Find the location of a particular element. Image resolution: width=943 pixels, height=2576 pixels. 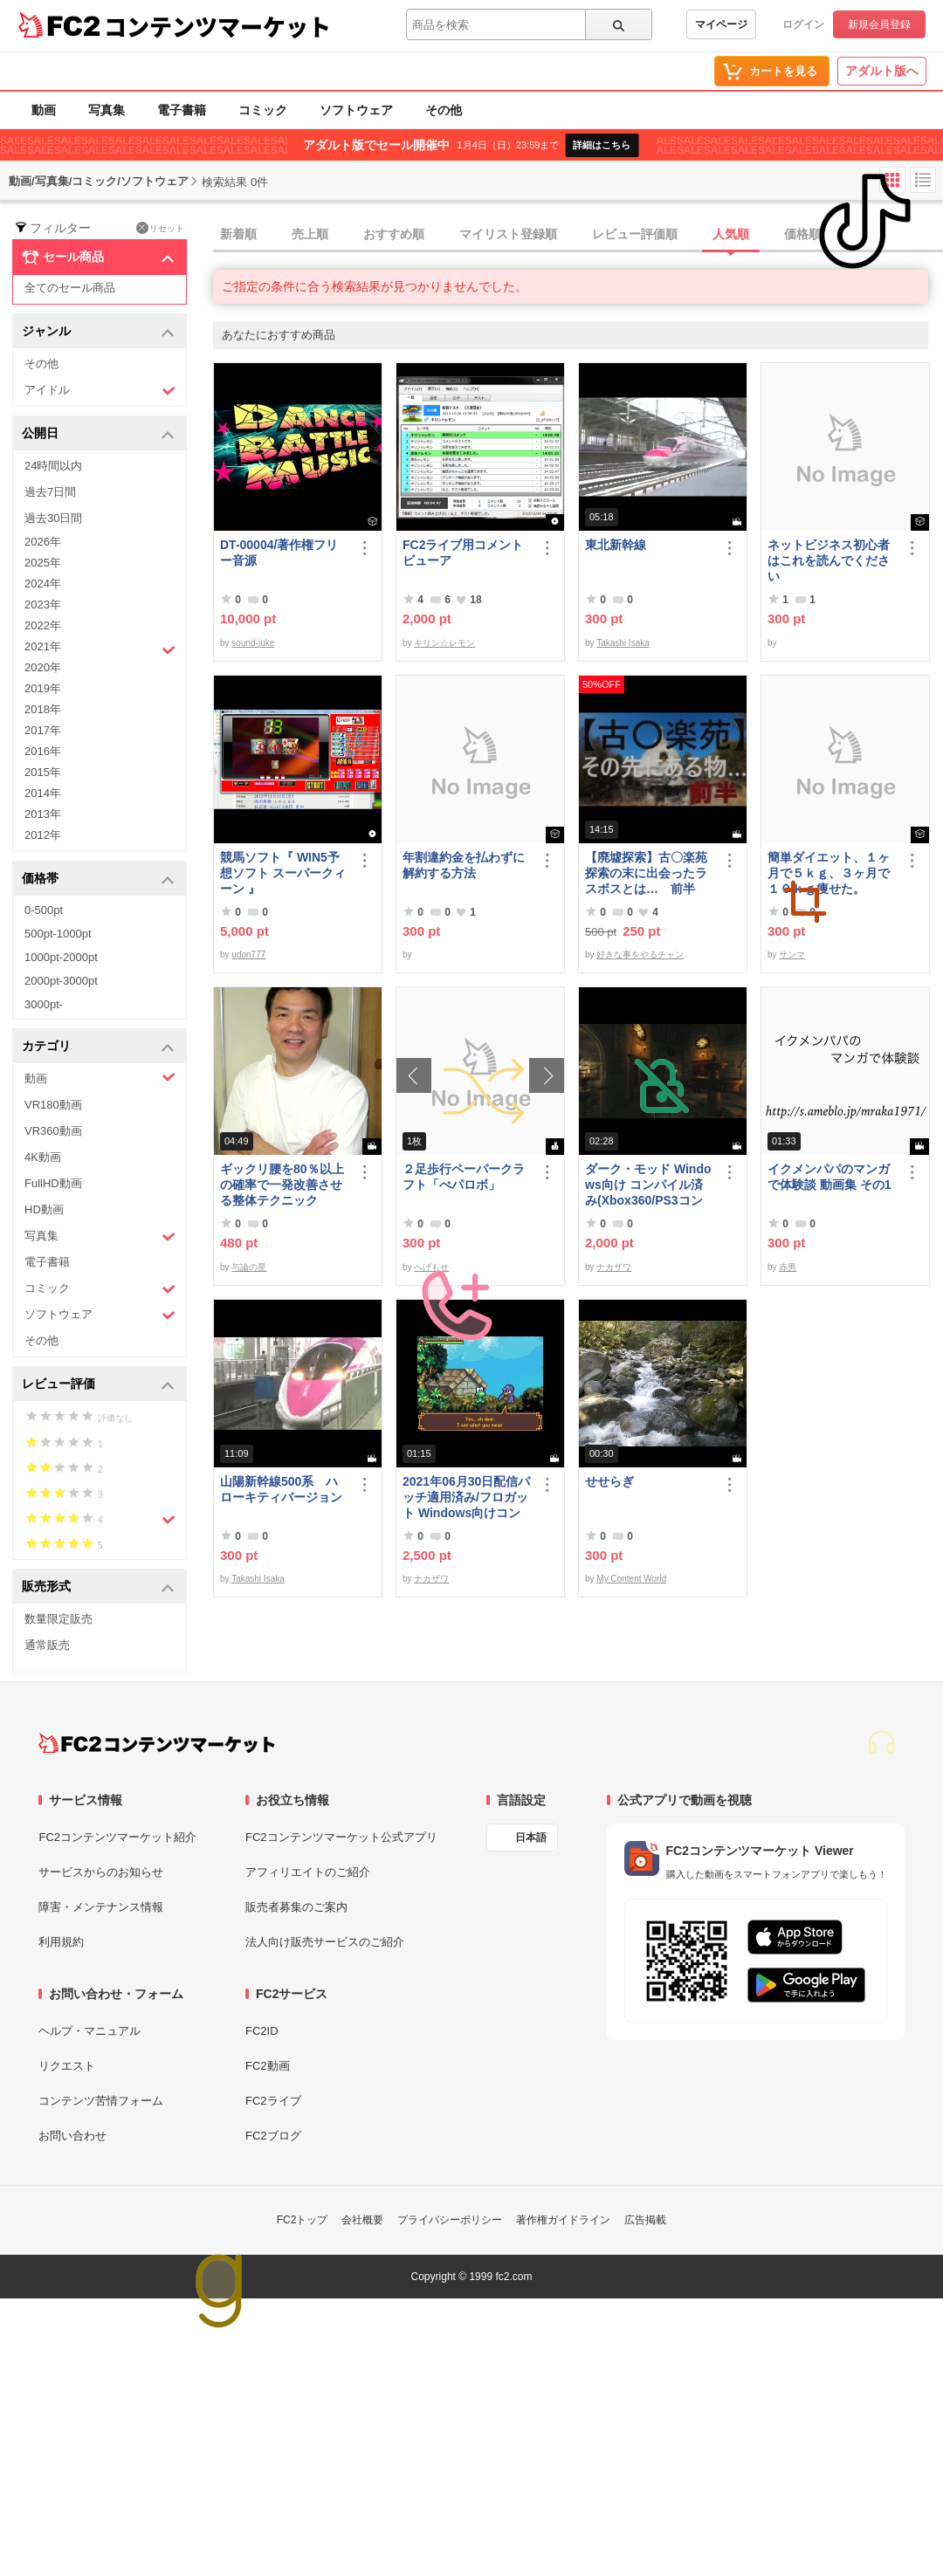

shuffle playlist or queue order is located at coordinates (482, 1091).